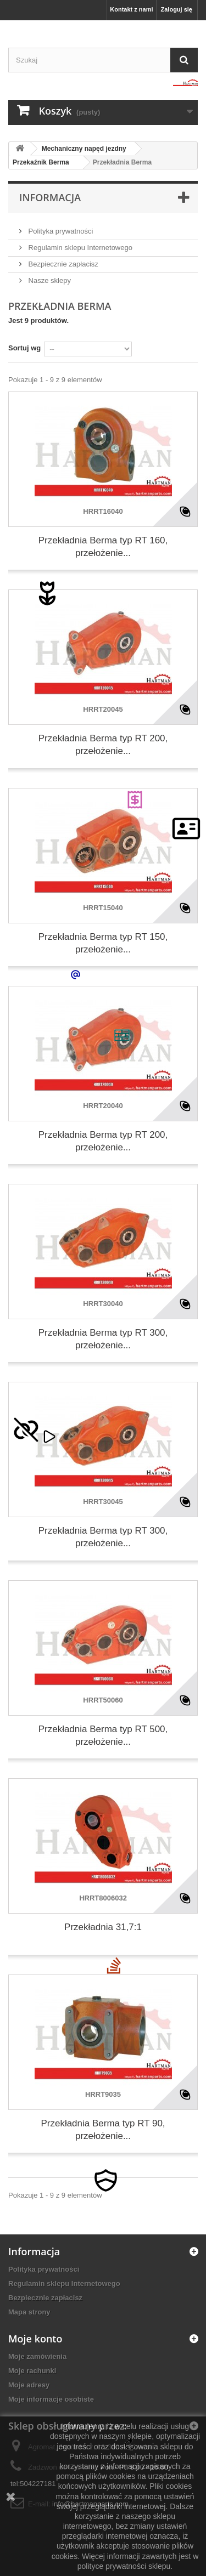 This screenshot has width=206, height=2576. What do you see at coordinates (122, 1035) in the screenshot?
I see `access firewall or security settings` at bounding box center [122, 1035].